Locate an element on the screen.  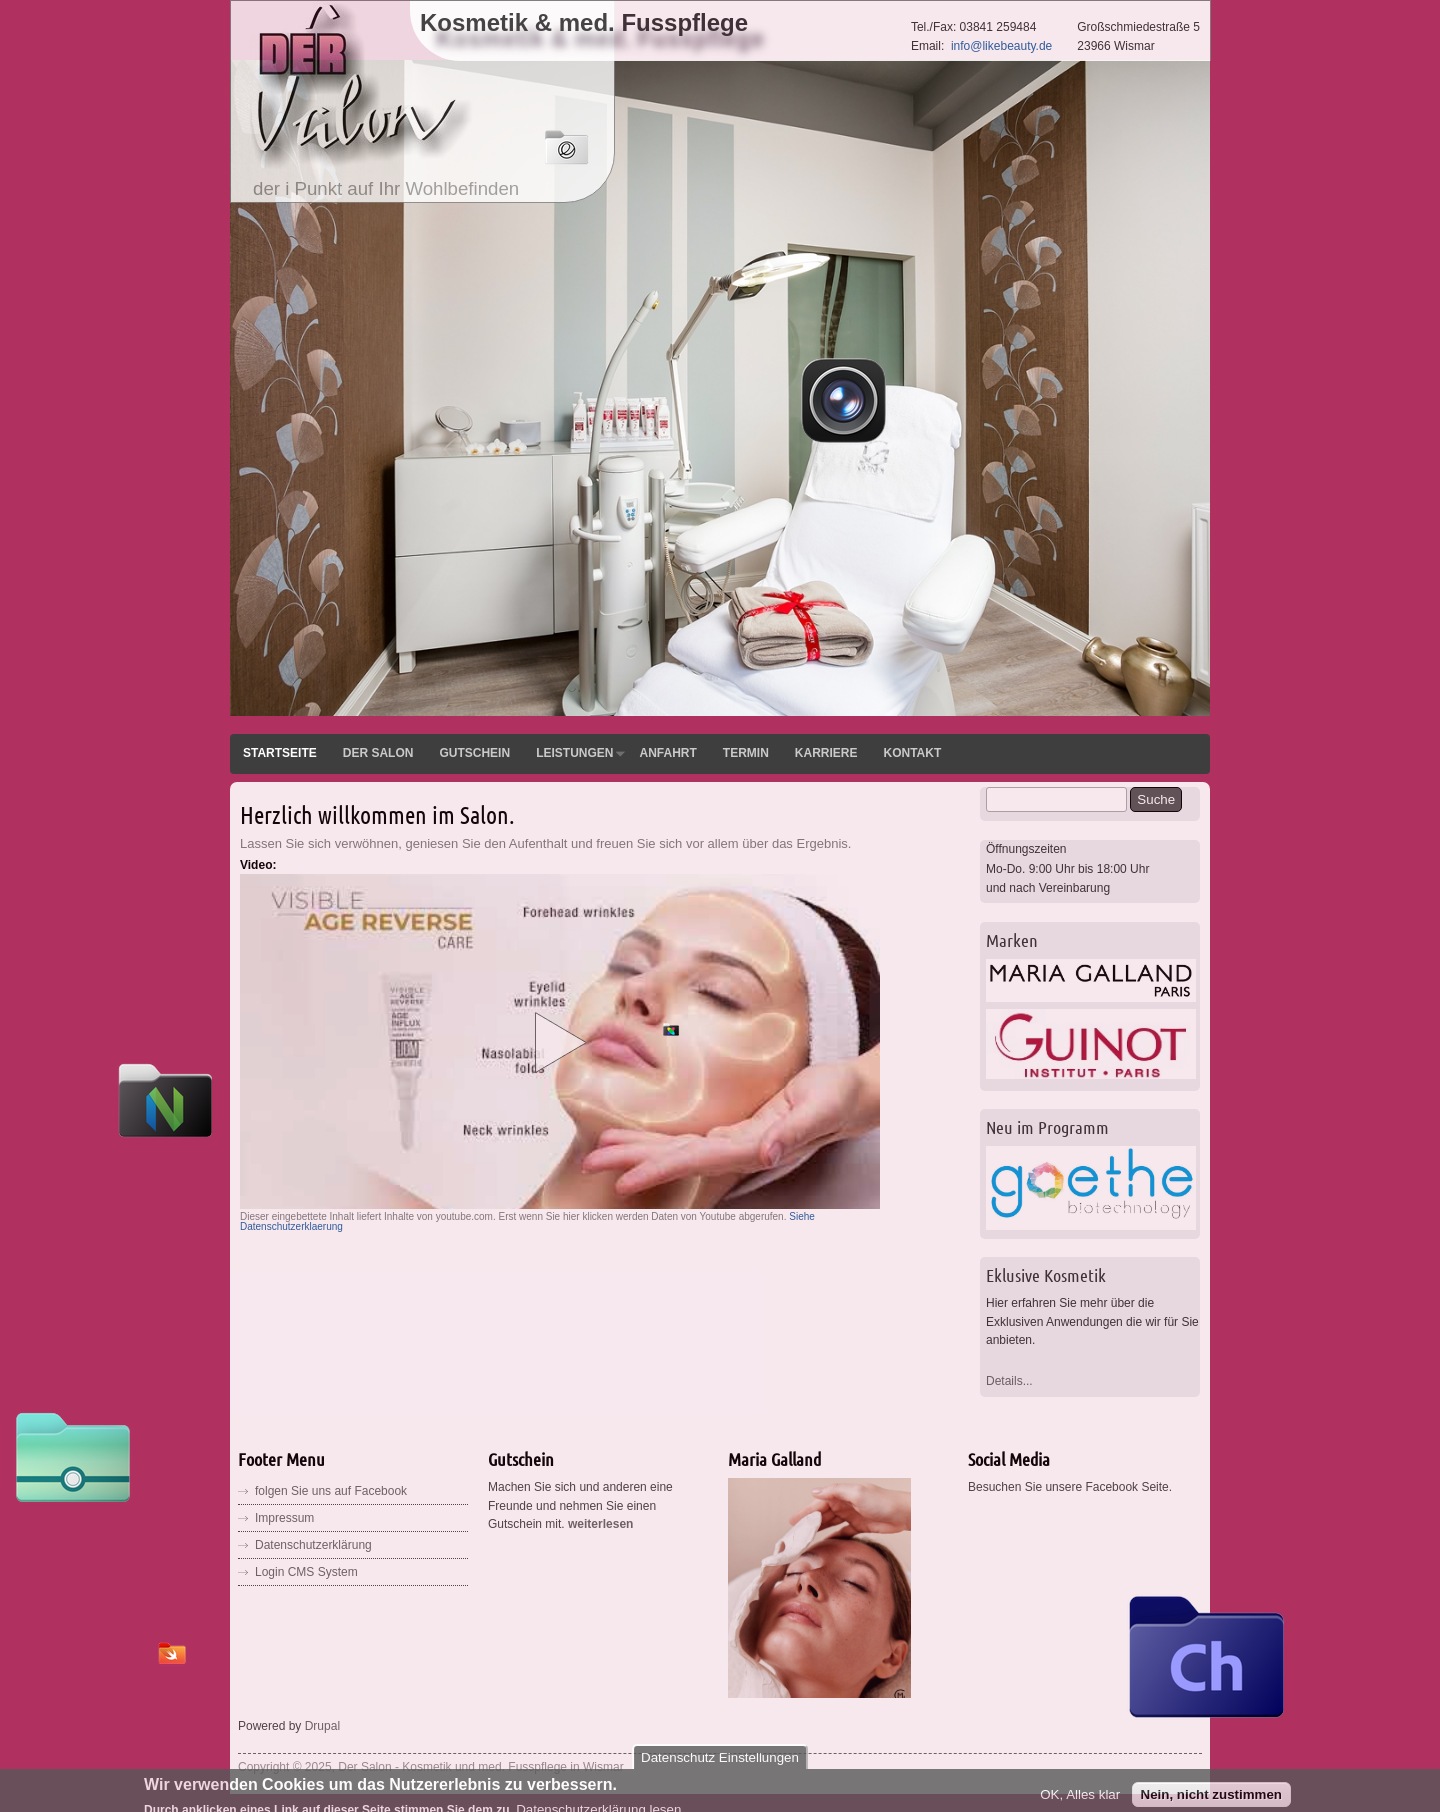
open elementary OS system folder is located at coordinates (566, 148).